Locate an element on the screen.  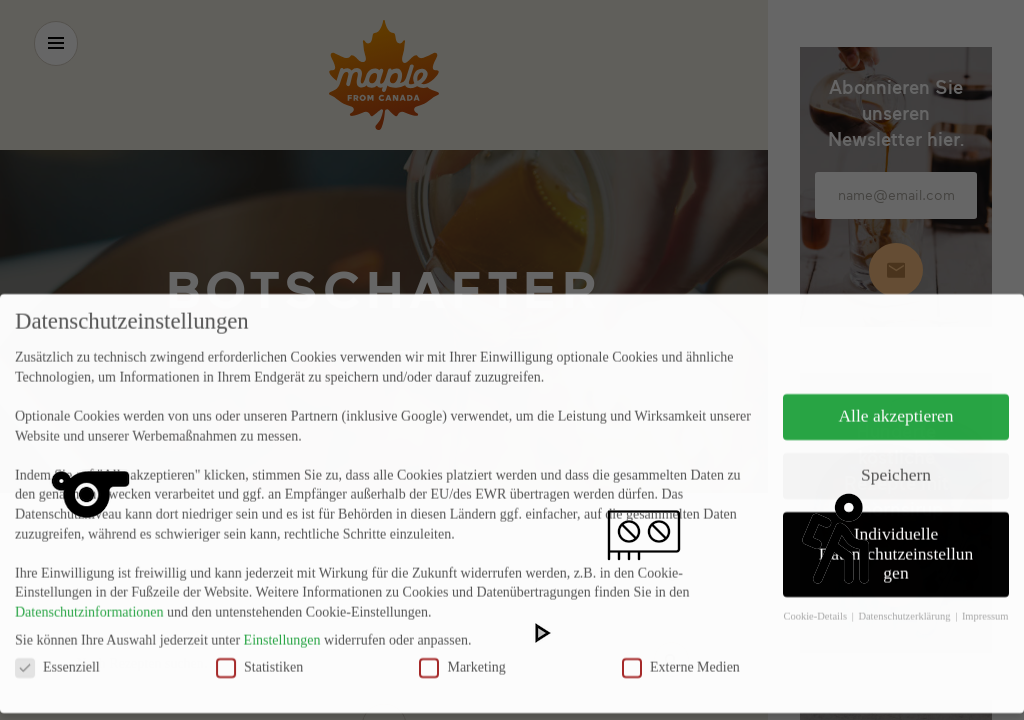
access hiking trails or outdoor activities is located at coordinates (839, 538).